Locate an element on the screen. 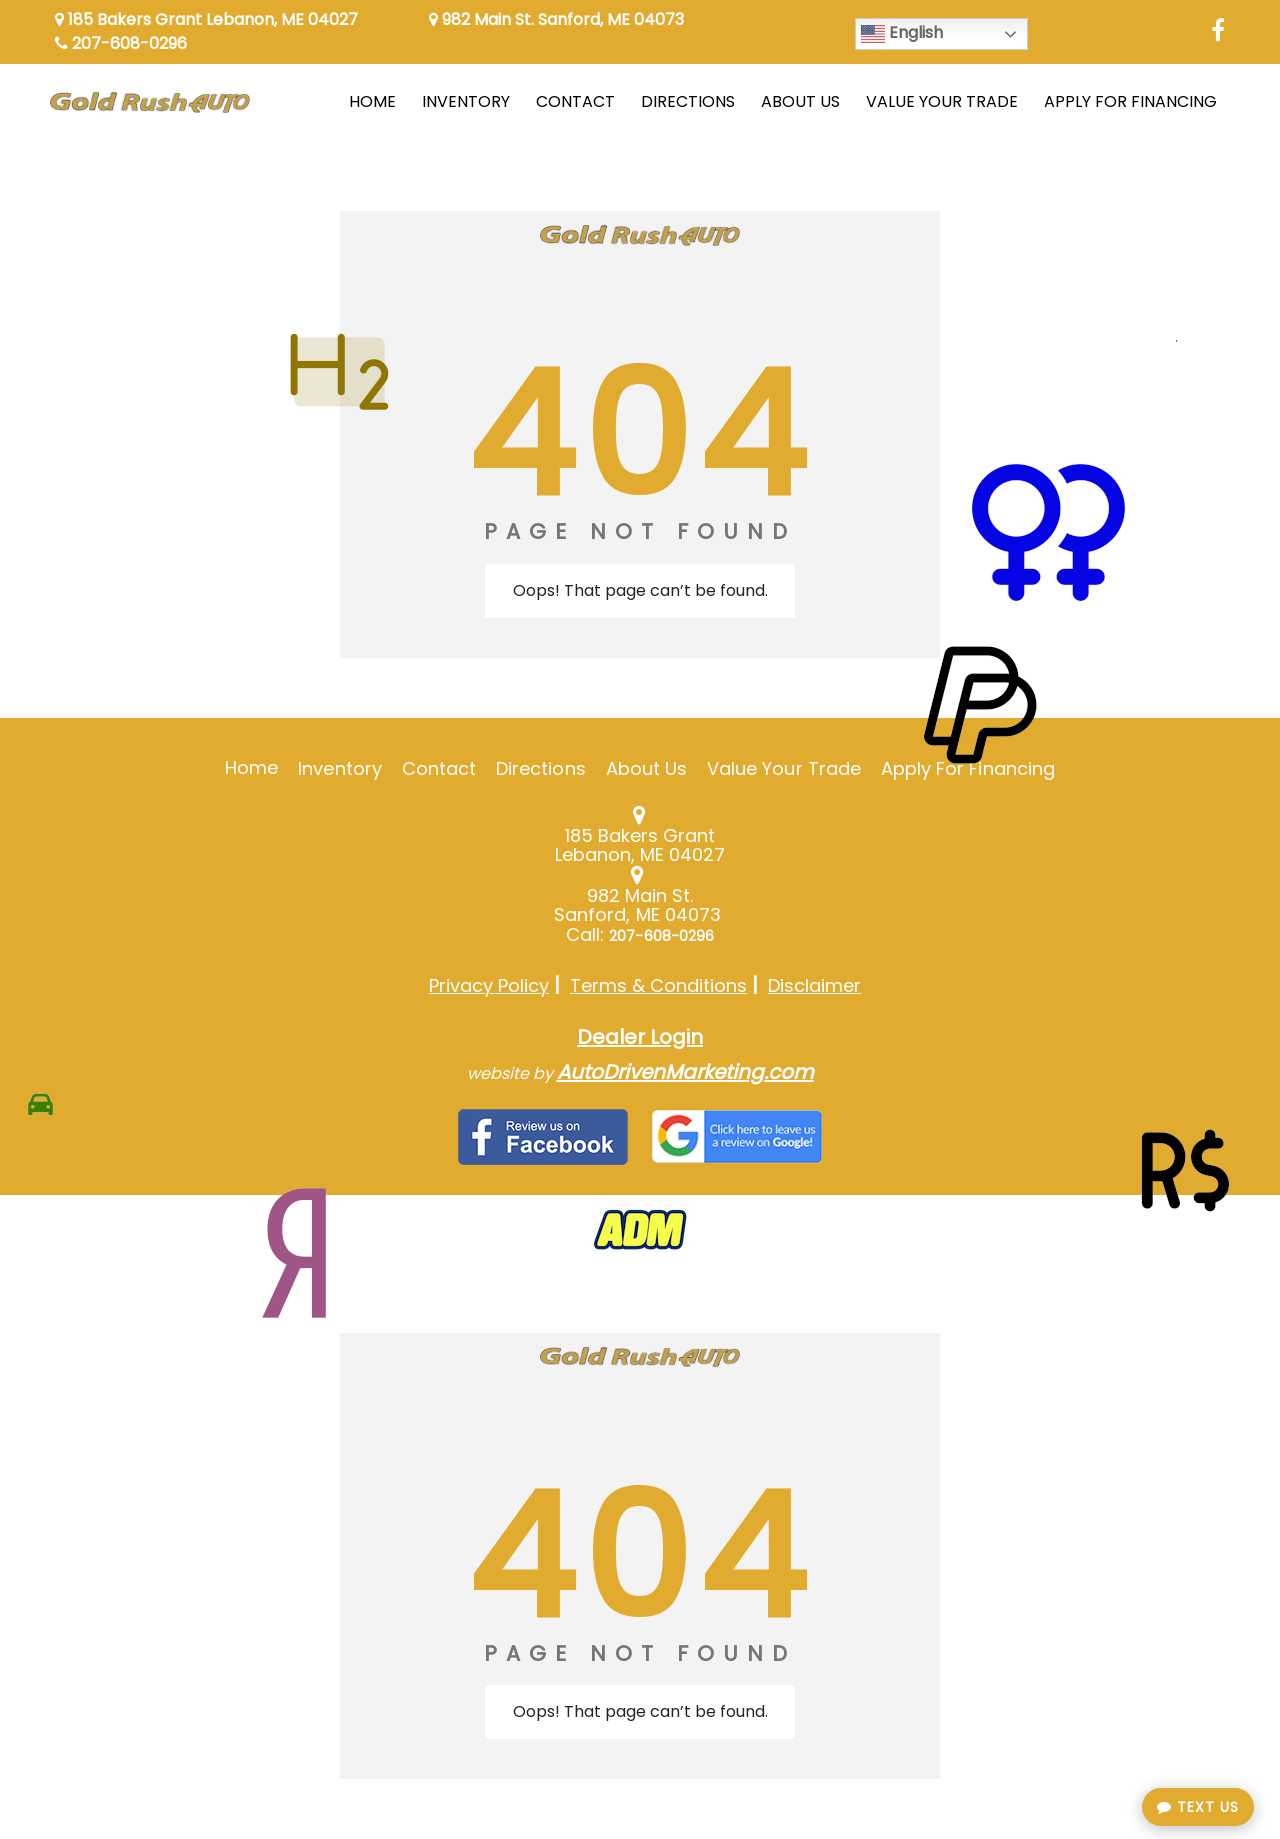 Image resolution: width=1280 pixels, height=1839 pixels. indicates brazilian real (BRL) currency is located at coordinates (1185, 1170).